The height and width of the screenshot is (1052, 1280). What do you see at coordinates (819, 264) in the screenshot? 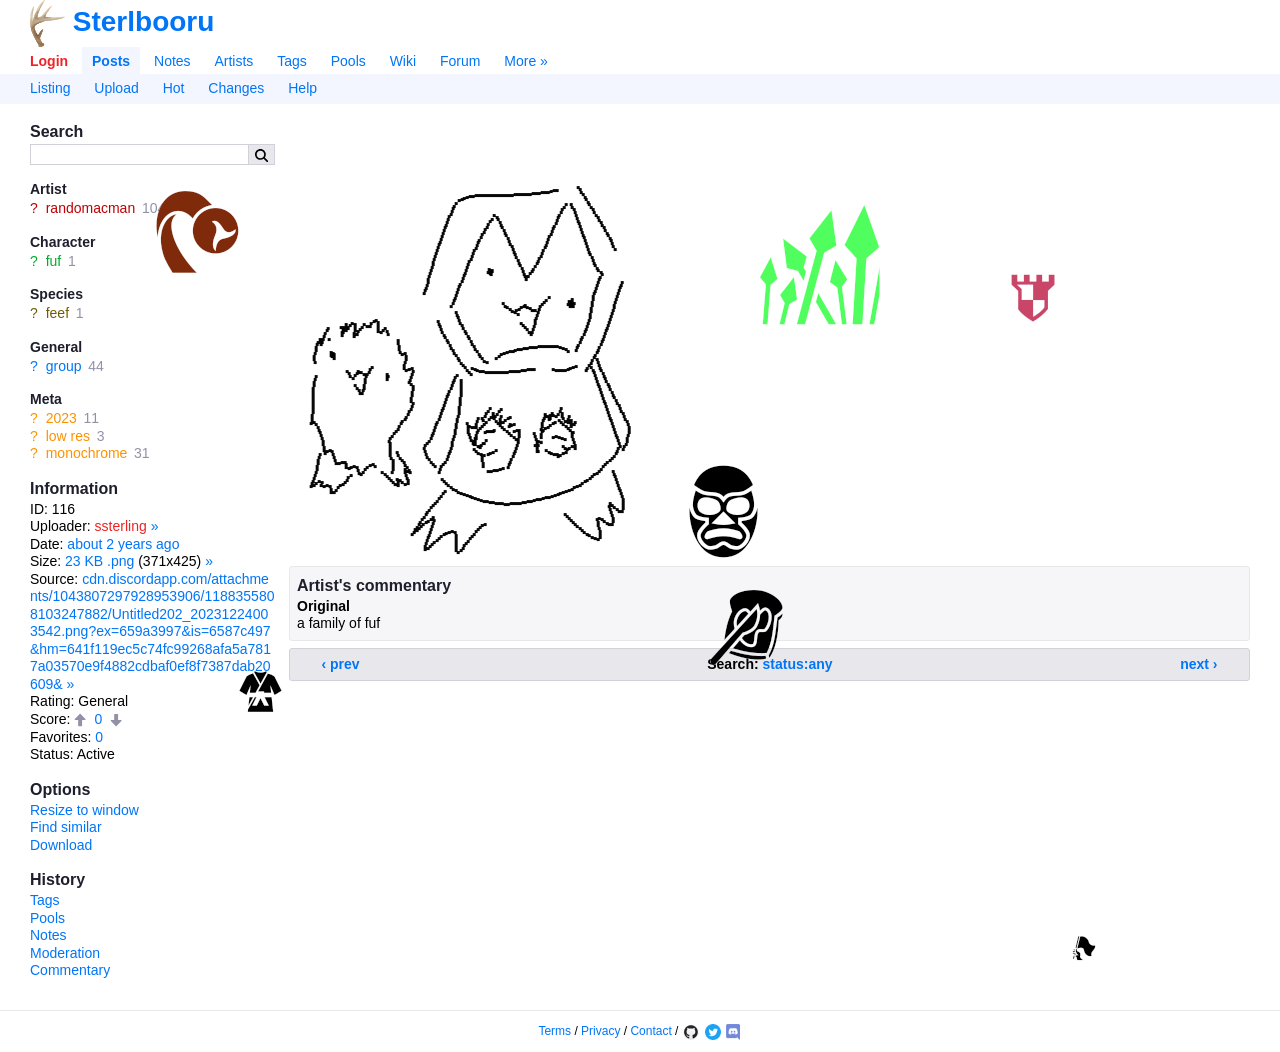
I see `select spear weapon type` at bounding box center [819, 264].